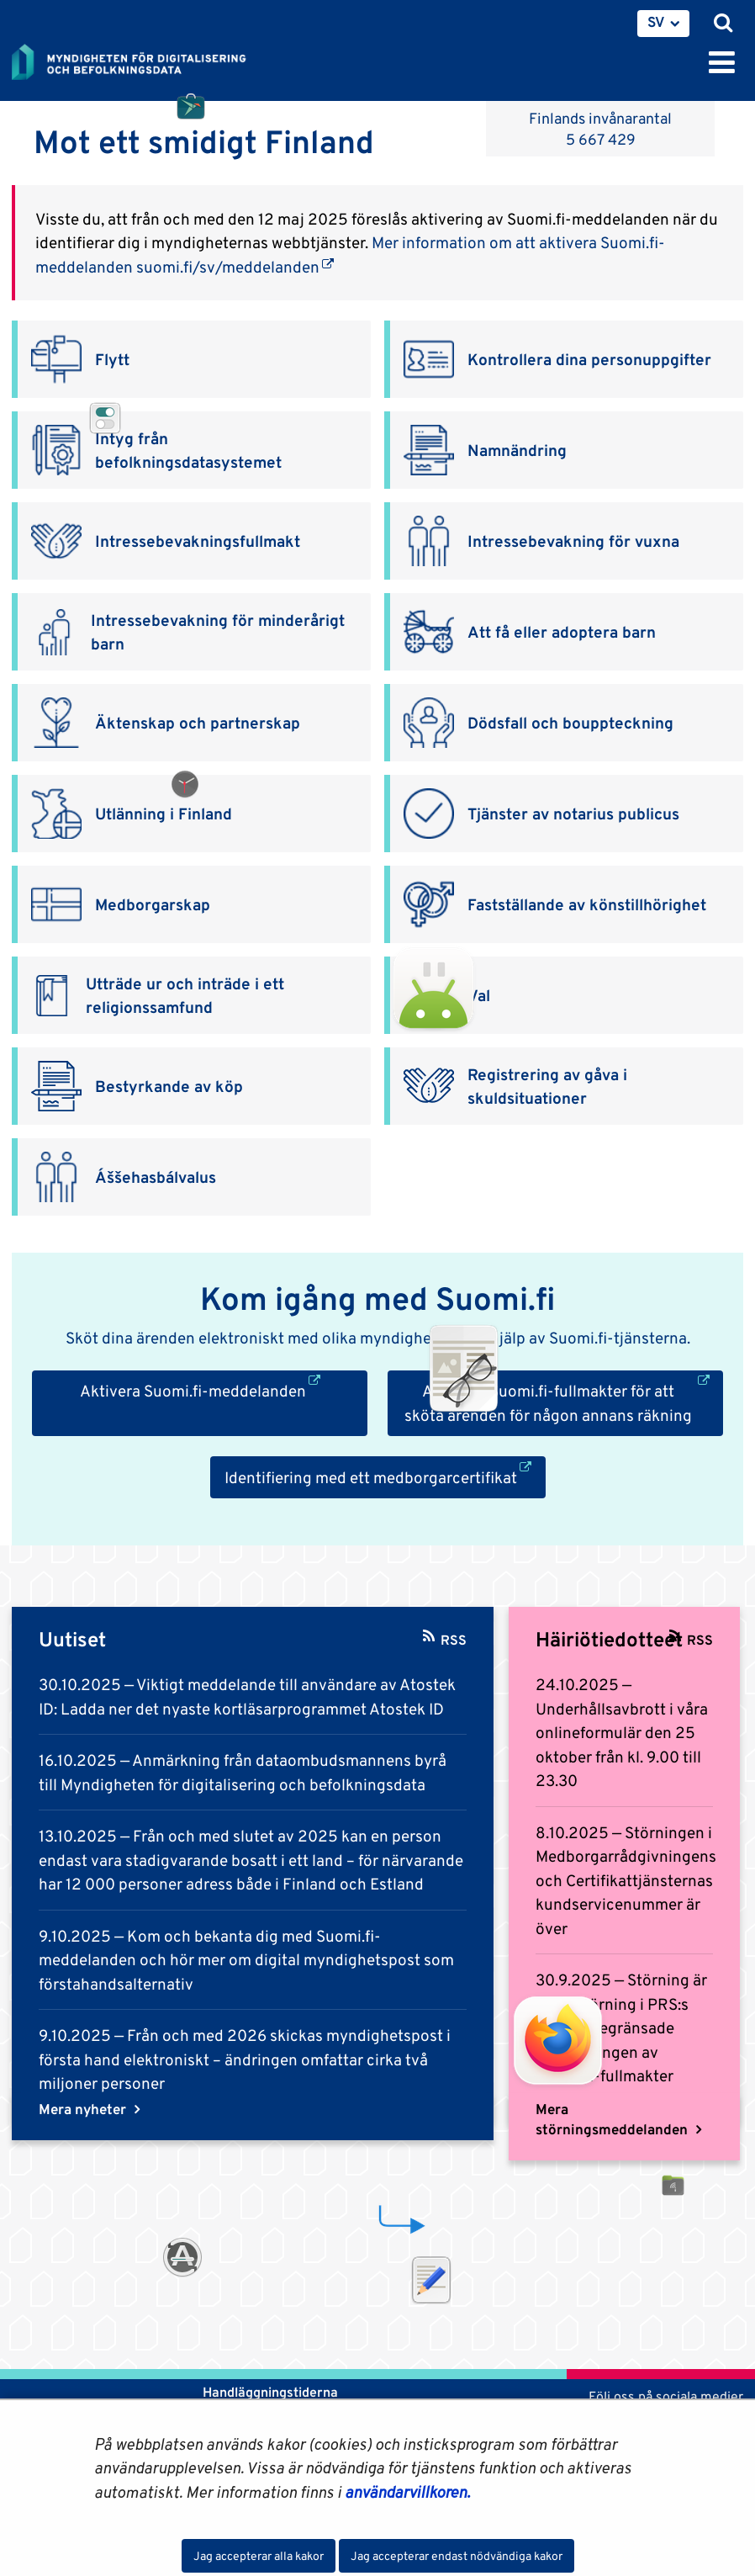  Describe the element at coordinates (433, 988) in the screenshot. I see `open android file transfer app` at that location.